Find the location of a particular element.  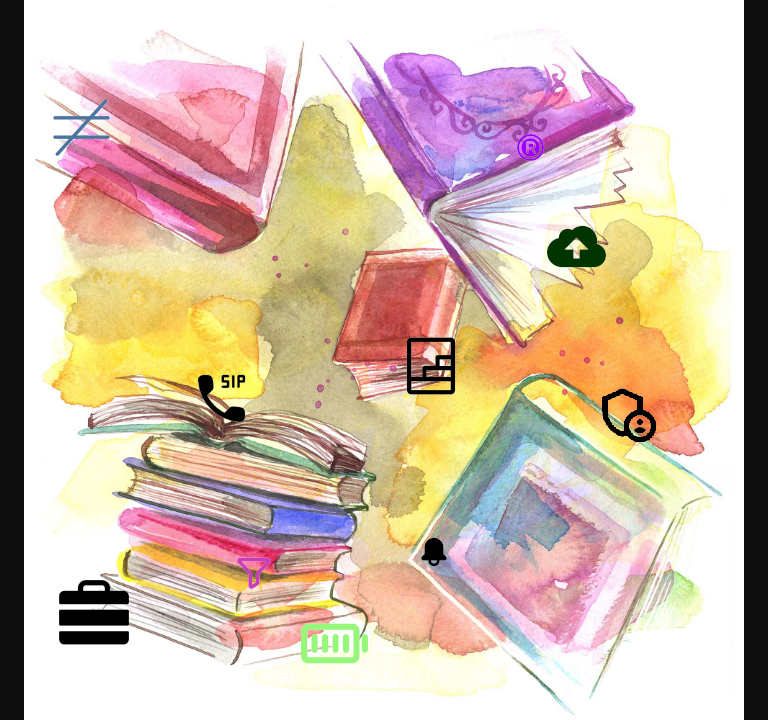

filter or sort content is located at coordinates (254, 572).